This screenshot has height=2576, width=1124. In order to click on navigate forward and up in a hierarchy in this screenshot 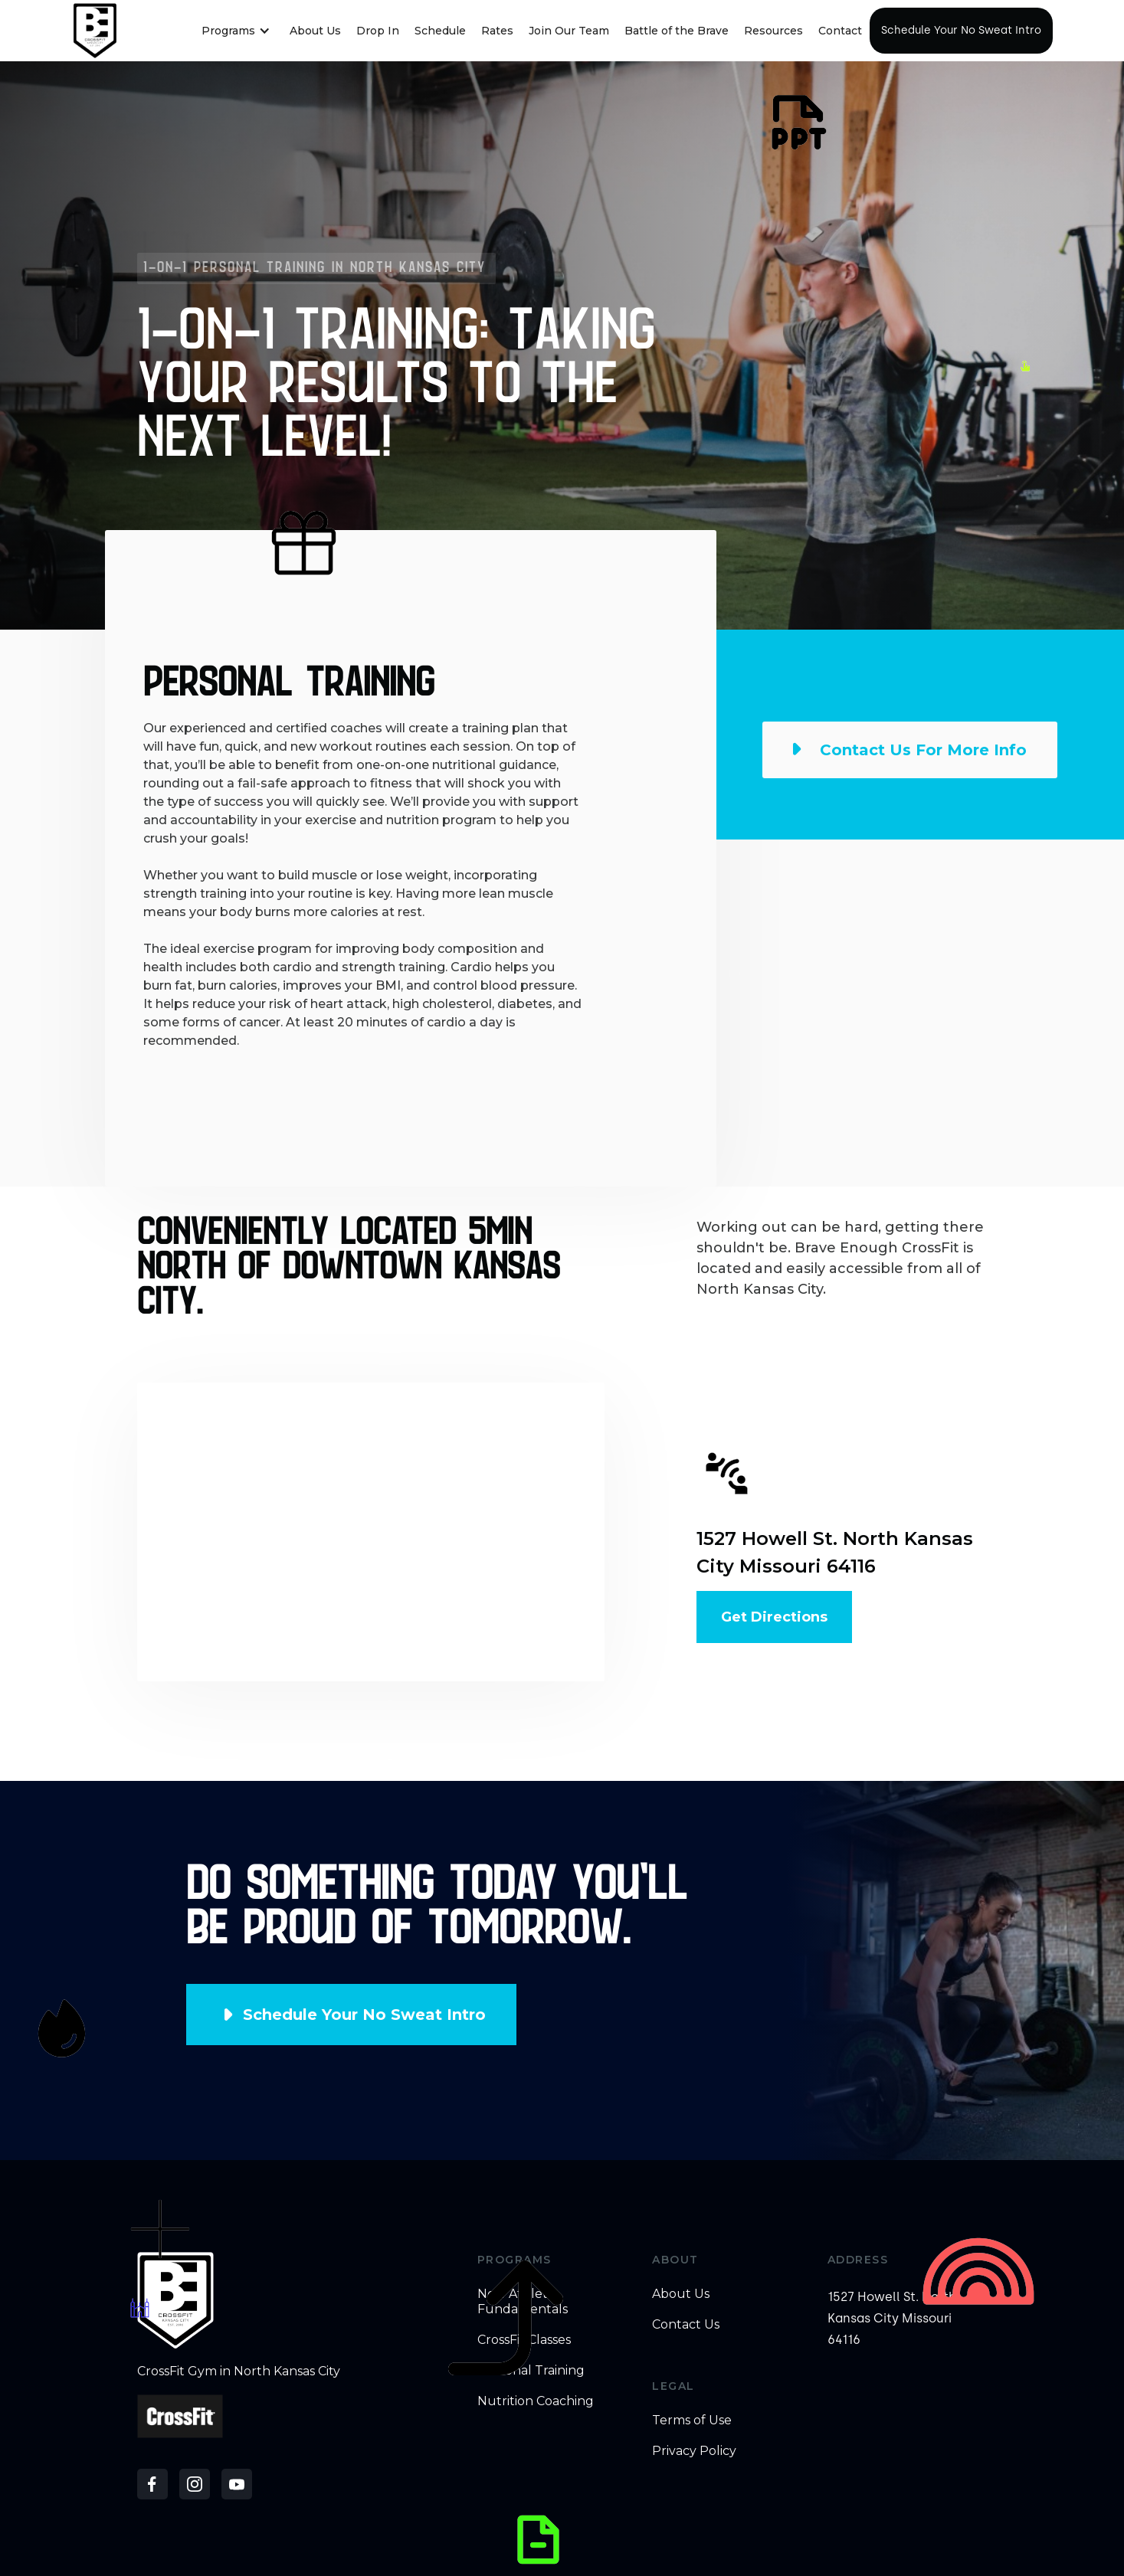, I will do `click(506, 2318)`.